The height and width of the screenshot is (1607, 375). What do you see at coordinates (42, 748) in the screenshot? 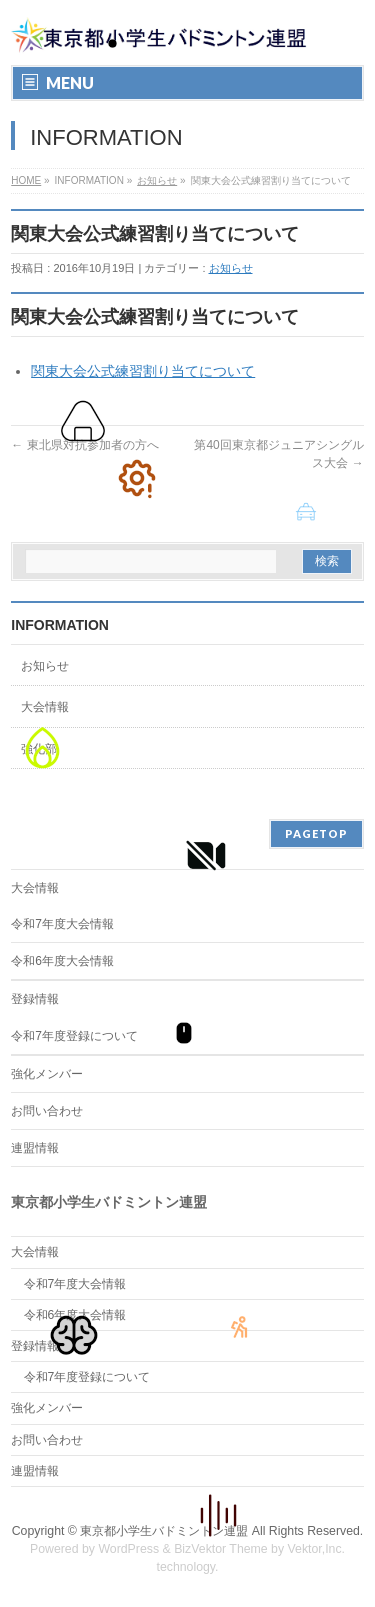
I see `indicates trending or hot content` at bounding box center [42, 748].